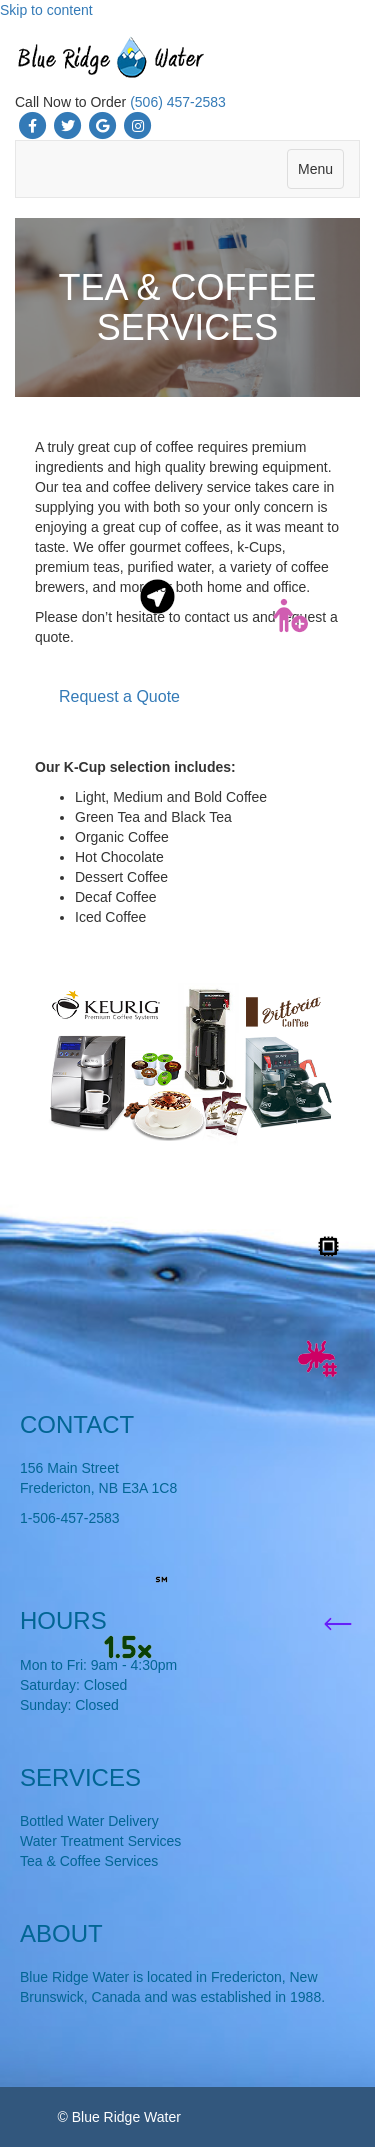 The width and height of the screenshot is (375, 2147). What do you see at coordinates (316, 1356) in the screenshot?
I see `mosquito protection or pest control settings` at bounding box center [316, 1356].